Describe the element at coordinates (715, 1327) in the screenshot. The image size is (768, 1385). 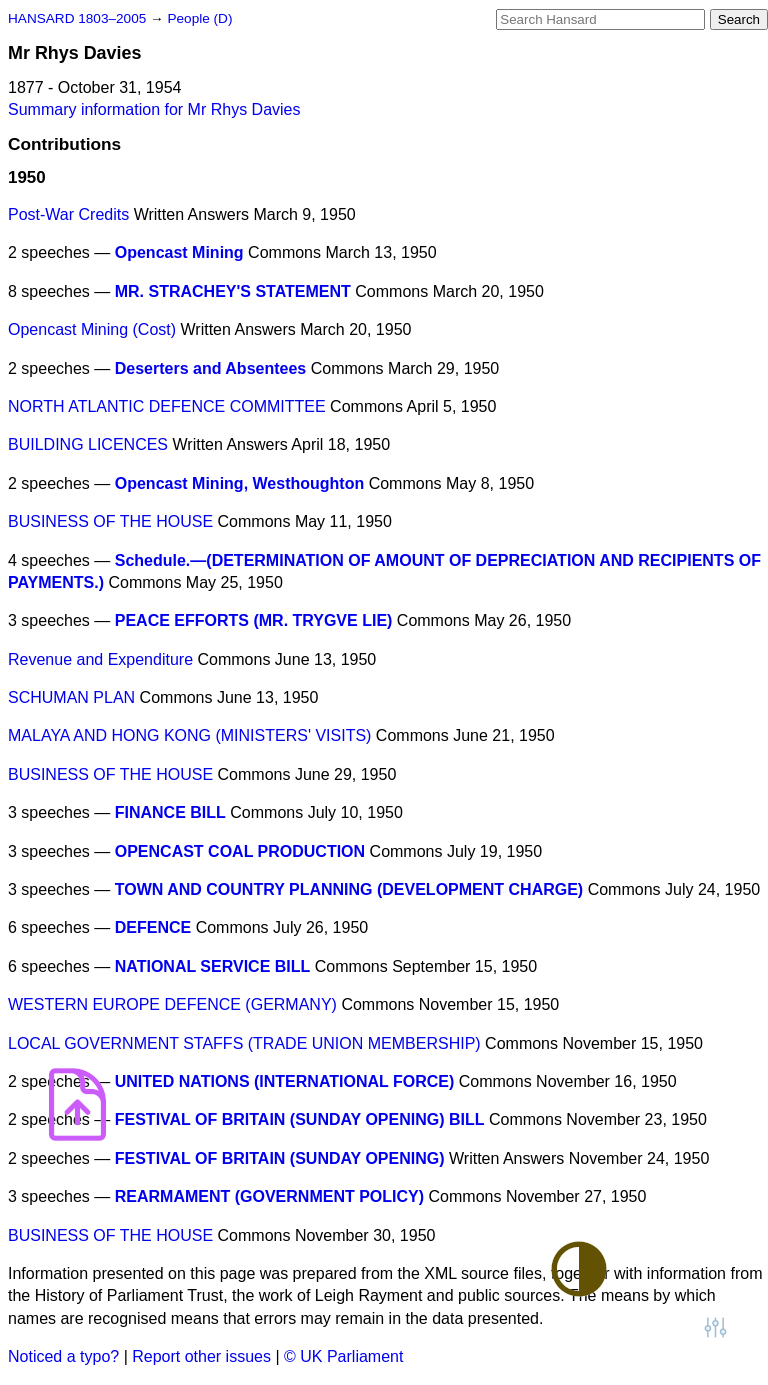
I see `adjust settings or preferences` at that location.